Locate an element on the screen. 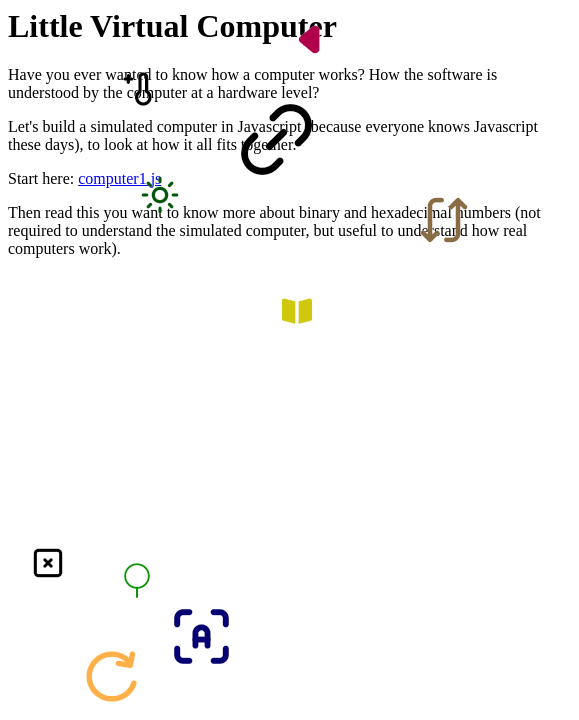  increase temperature setting is located at coordinates (140, 89).